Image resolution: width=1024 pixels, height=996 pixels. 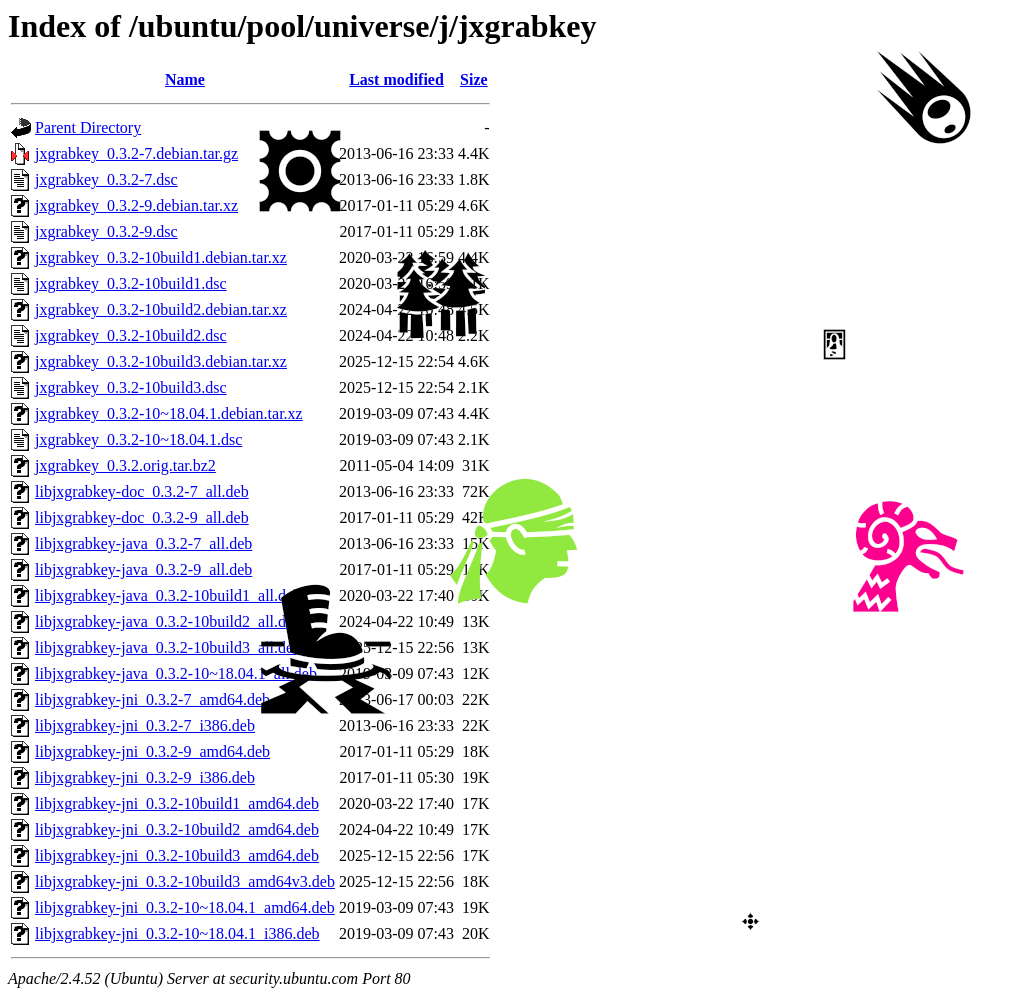 What do you see at coordinates (909, 555) in the screenshot?
I see `viking ship figurehead or norse-themed game element` at bounding box center [909, 555].